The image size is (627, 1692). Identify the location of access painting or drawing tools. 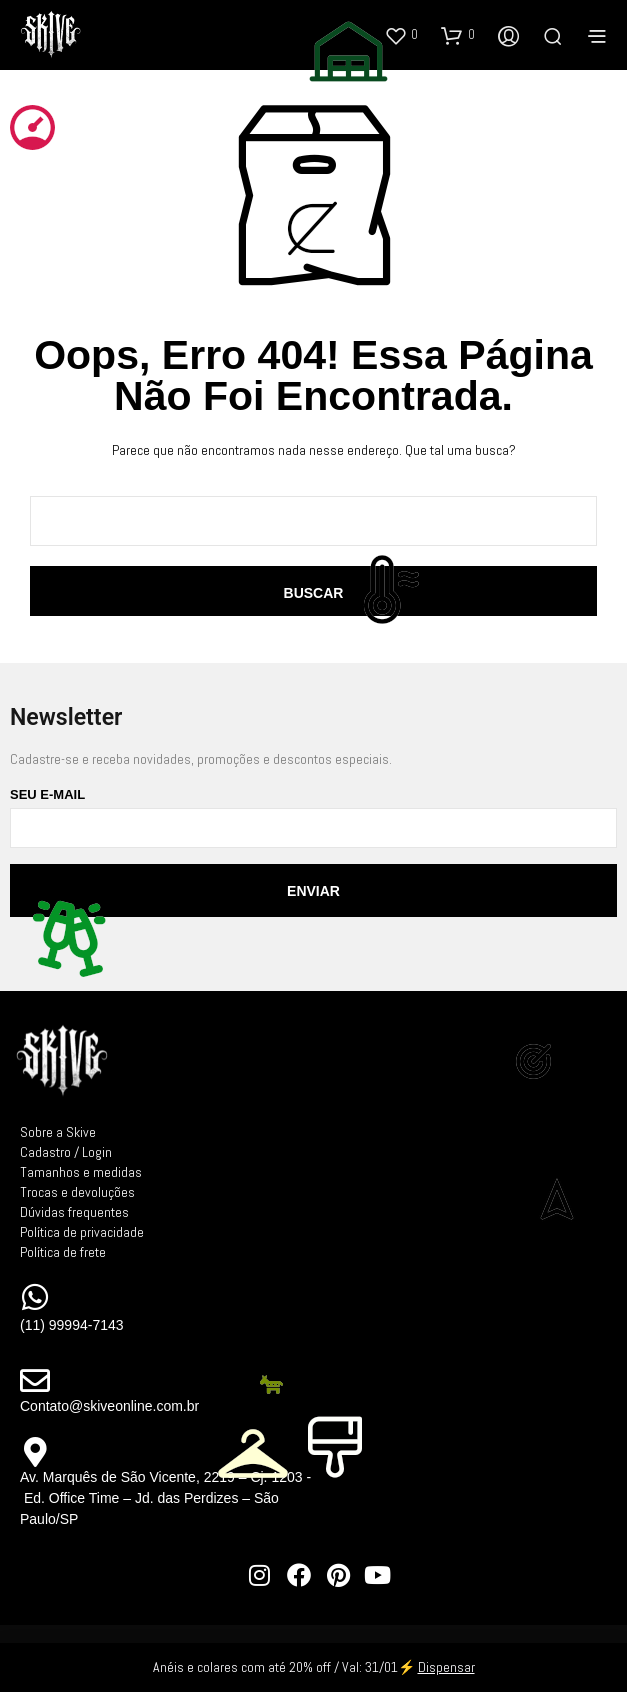
(335, 1446).